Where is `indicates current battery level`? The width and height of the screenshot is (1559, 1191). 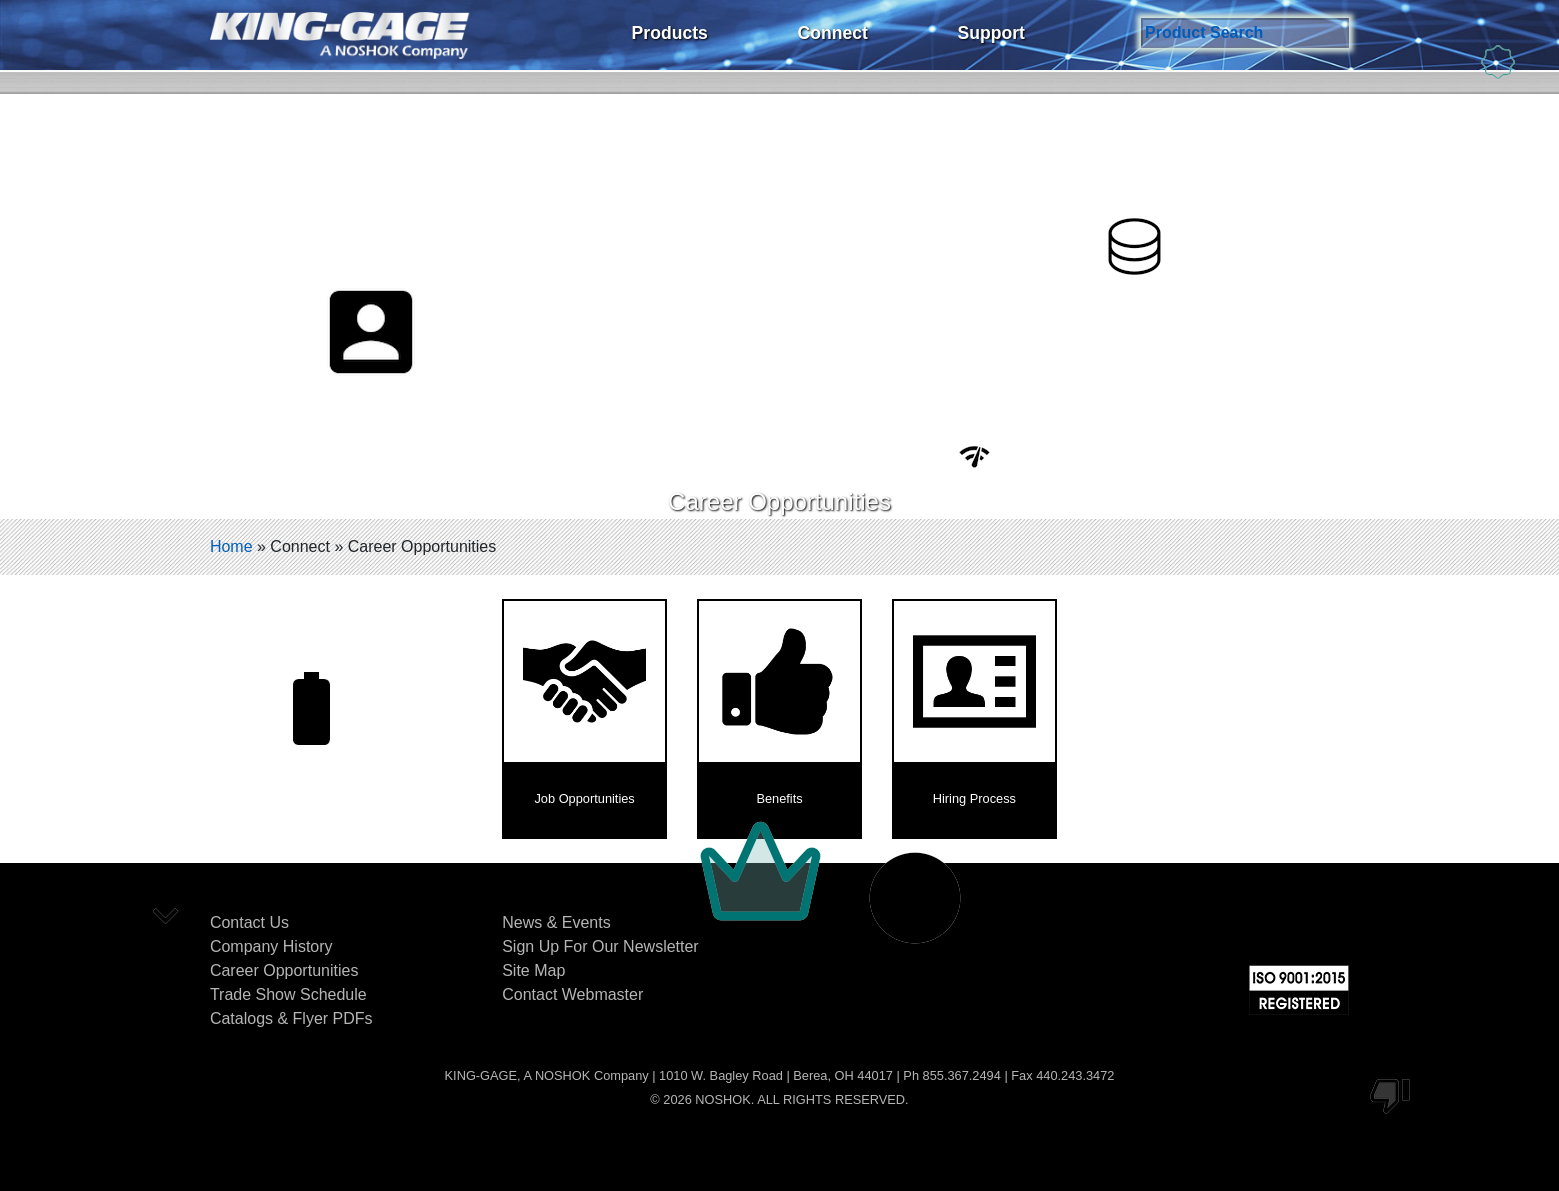 indicates current battery level is located at coordinates (311, 708).